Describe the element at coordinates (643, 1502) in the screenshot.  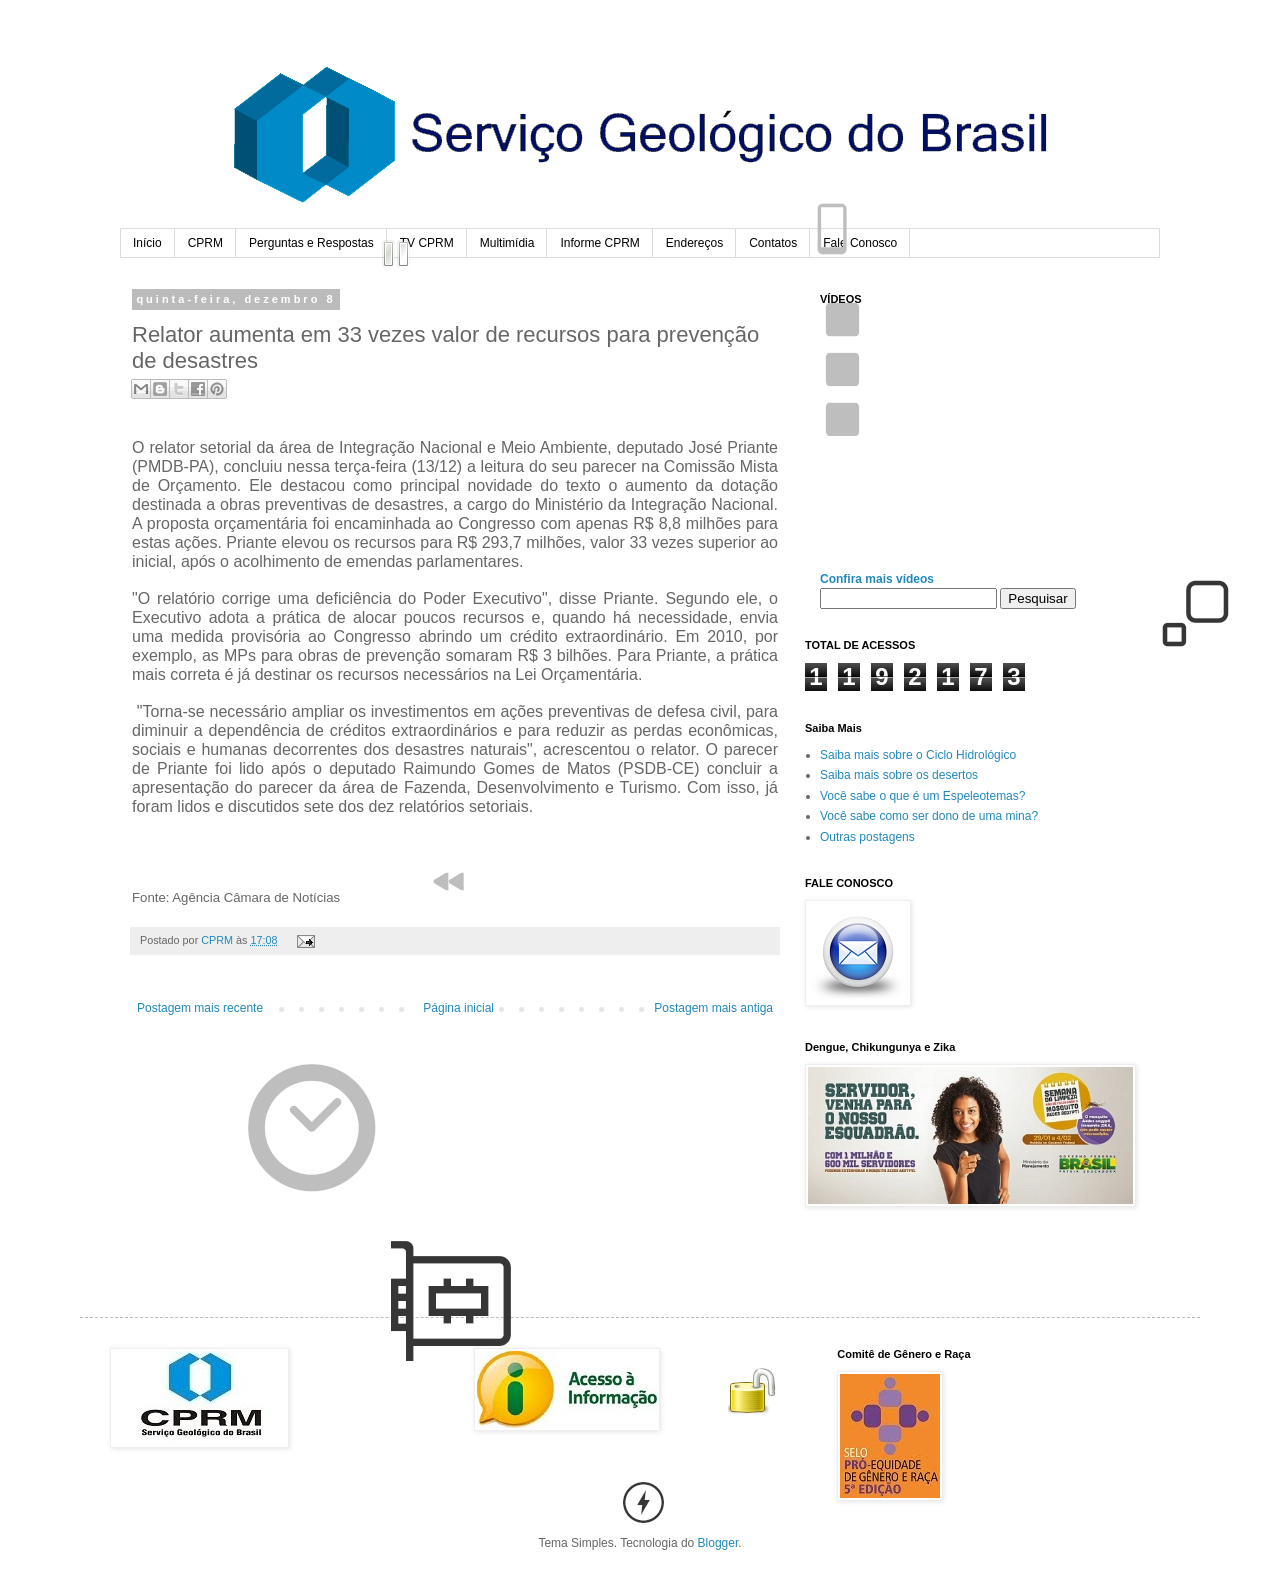
I see `access power and battery settings` at that location.